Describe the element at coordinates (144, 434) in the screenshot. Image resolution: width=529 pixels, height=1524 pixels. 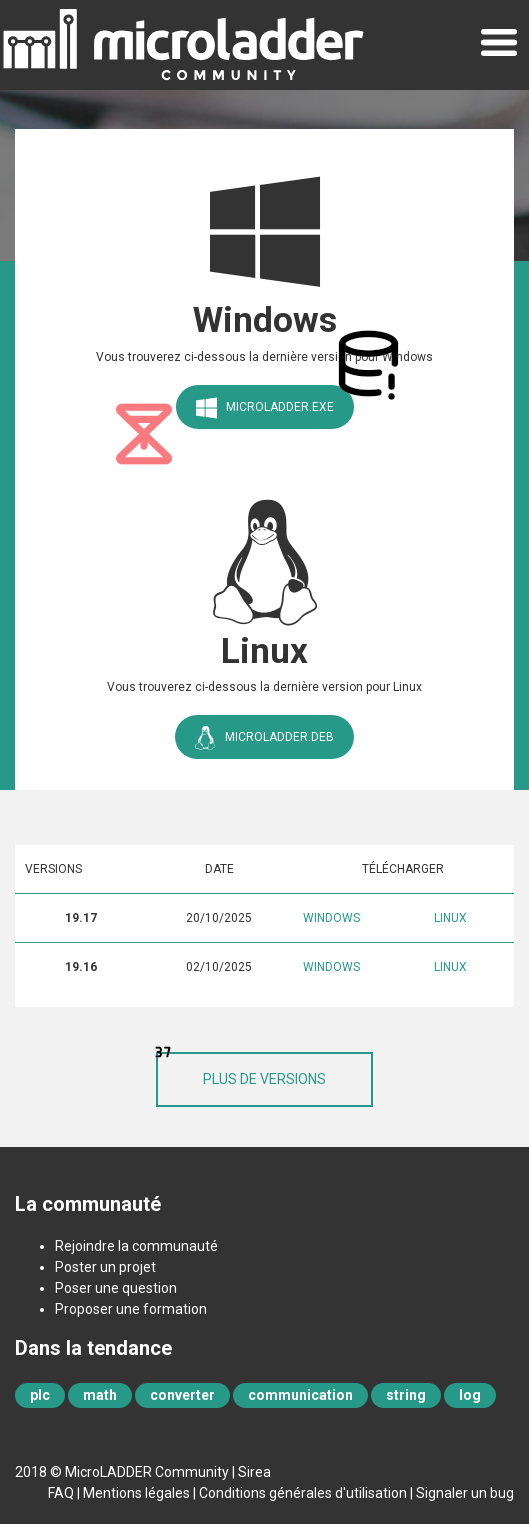
I see `indicates a task or process is in progress` at that location.